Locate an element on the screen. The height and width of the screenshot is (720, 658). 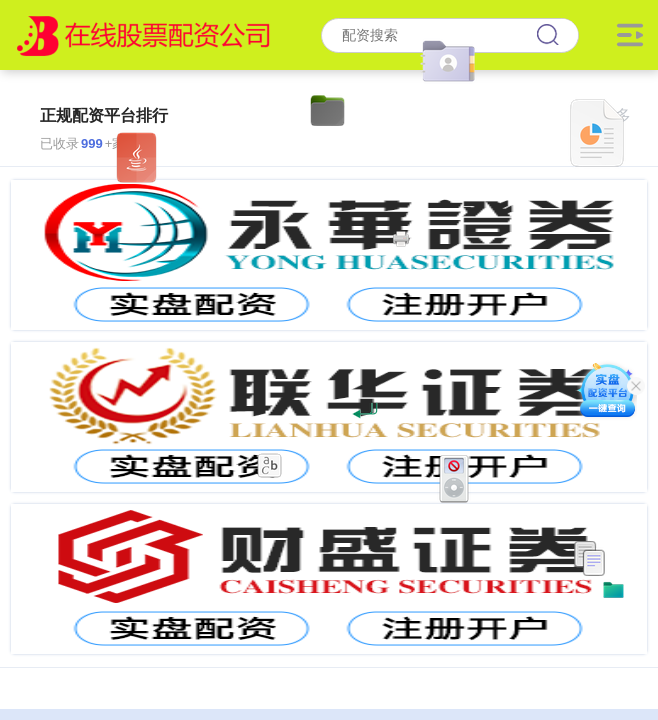
iPod device not connected or unavailable is located at coordinates (454, 479).